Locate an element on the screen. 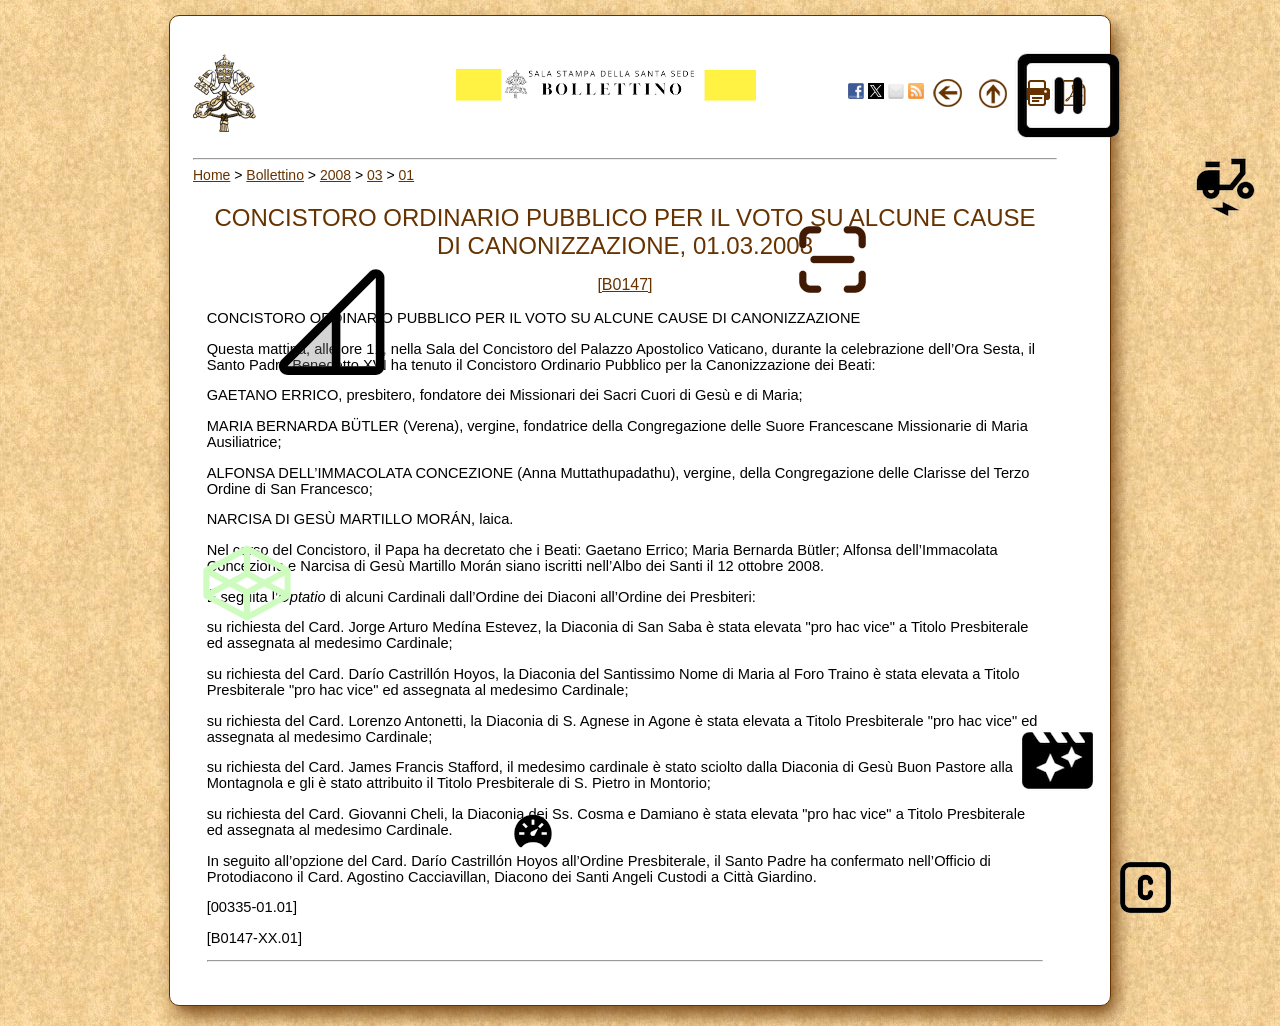 This screenshot has width=1280, height=1026. carbon design system logo is located at coordinates (1145, 887).